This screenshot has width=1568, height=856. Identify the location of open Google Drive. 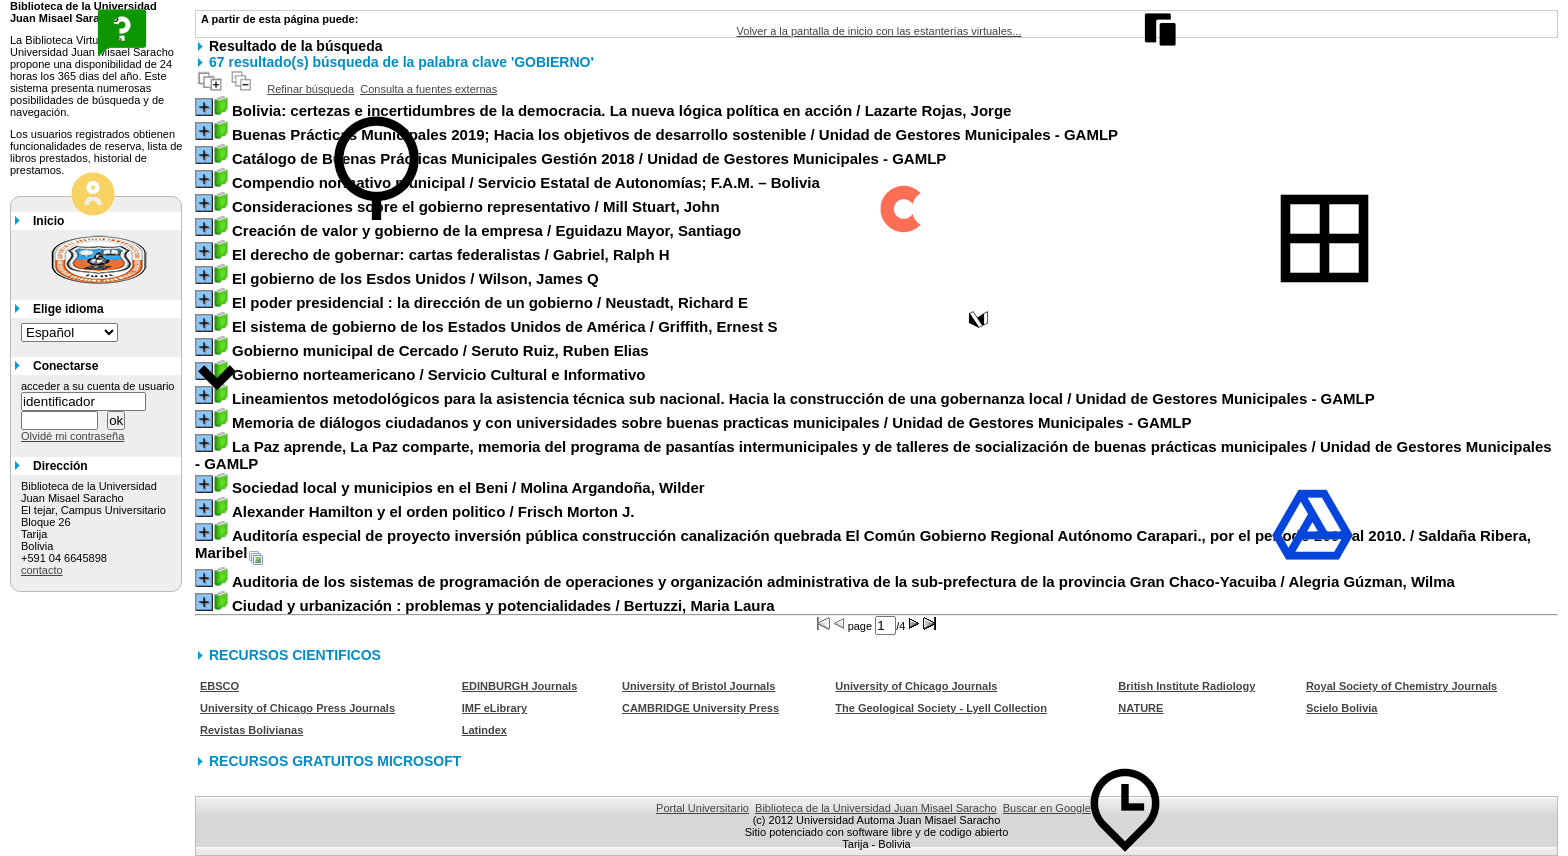
(1312, 525).